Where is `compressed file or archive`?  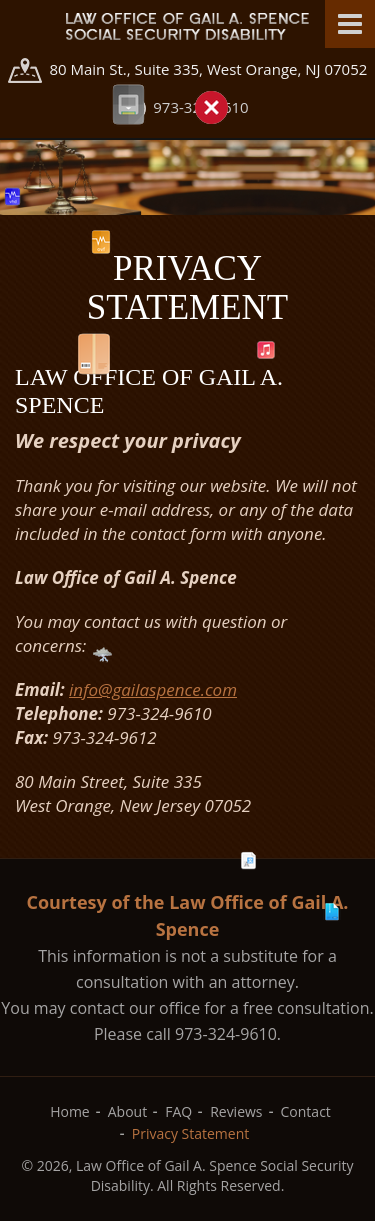 compressed file or archive is located at coordinates (94, 354).